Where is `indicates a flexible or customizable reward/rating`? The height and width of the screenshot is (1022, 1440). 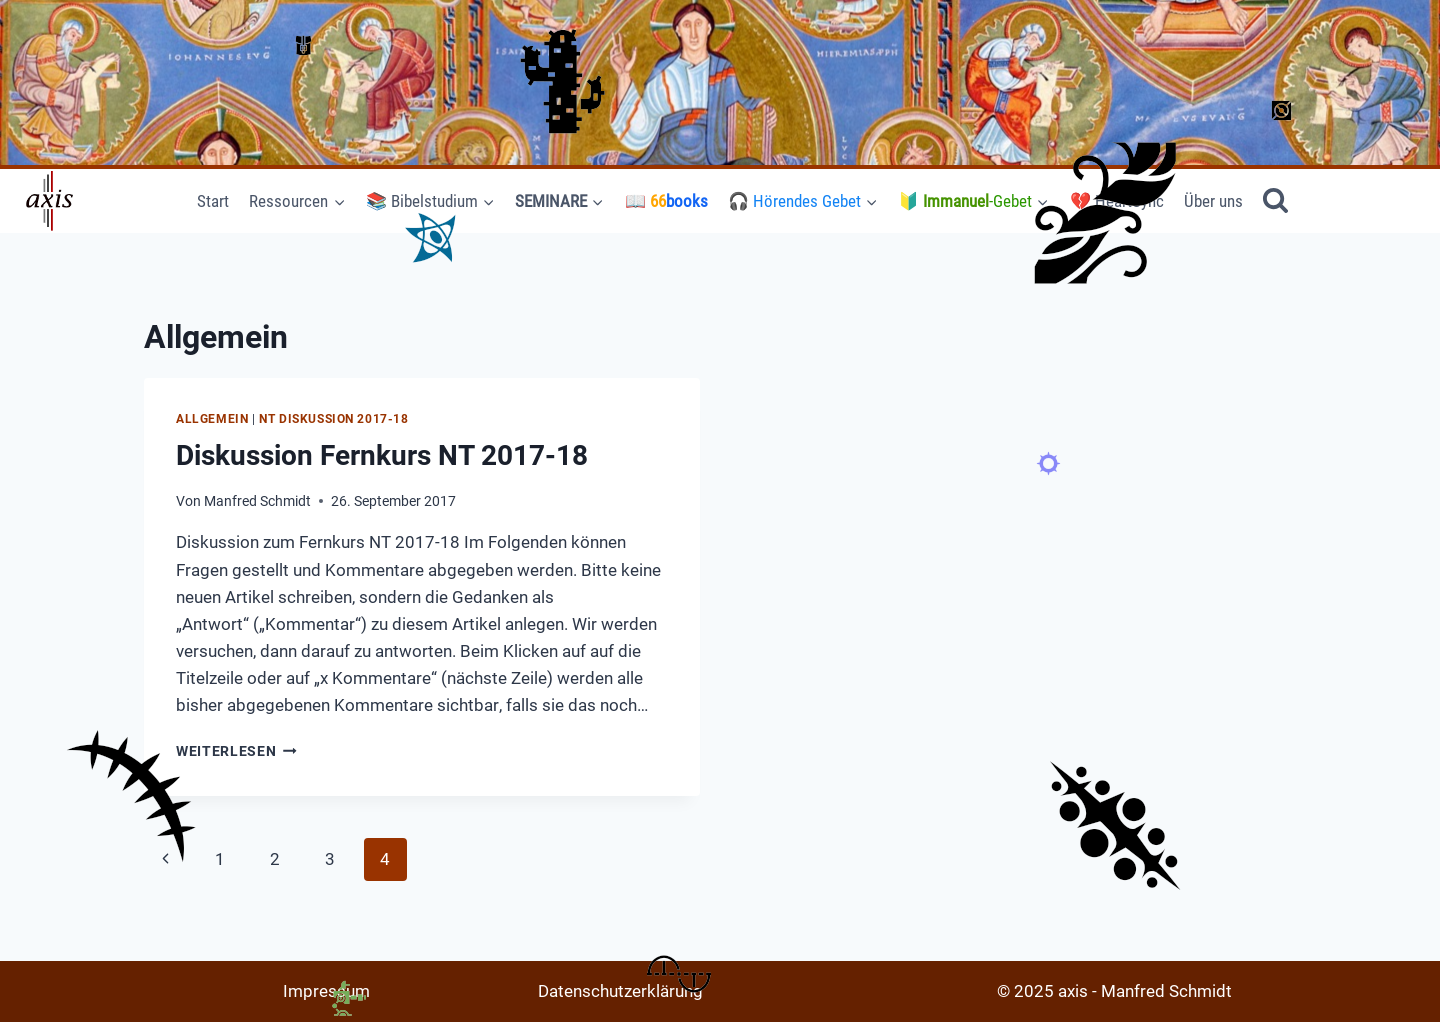 indicates a flexible or customizable reward/rating is located at coordinates (430, 238).